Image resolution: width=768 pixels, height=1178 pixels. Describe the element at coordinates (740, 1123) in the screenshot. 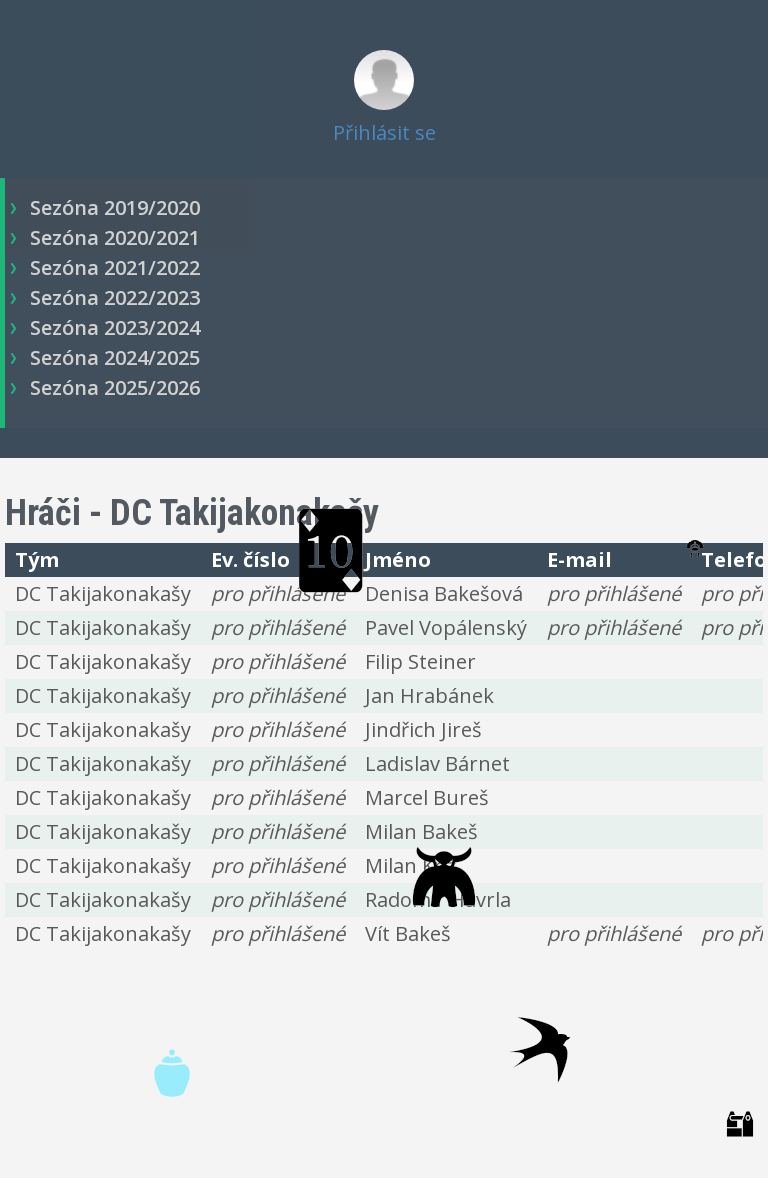

I see `access tools and utilities` at that location.